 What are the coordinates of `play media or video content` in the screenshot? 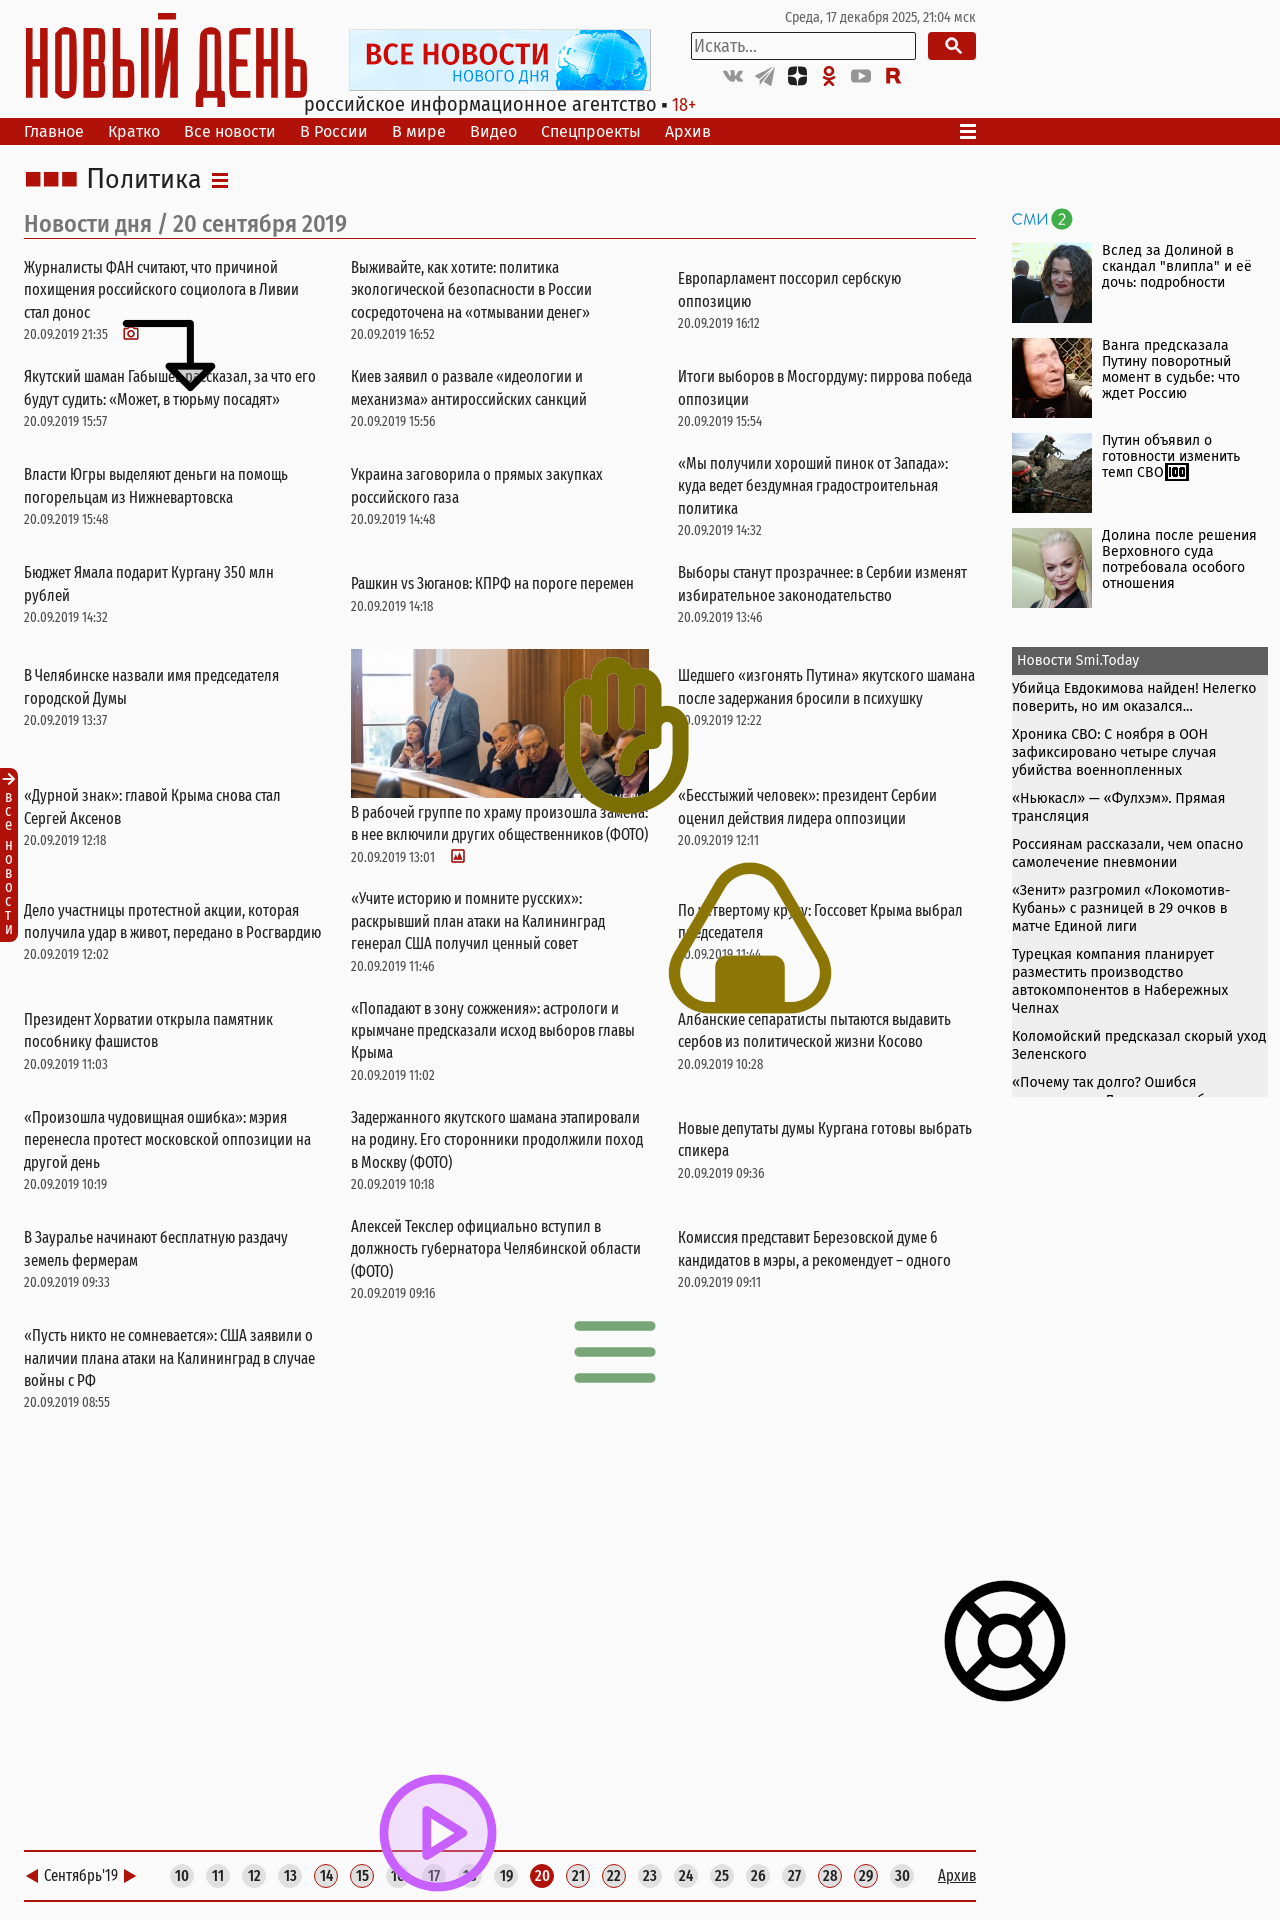 It's located at (438, 1833).